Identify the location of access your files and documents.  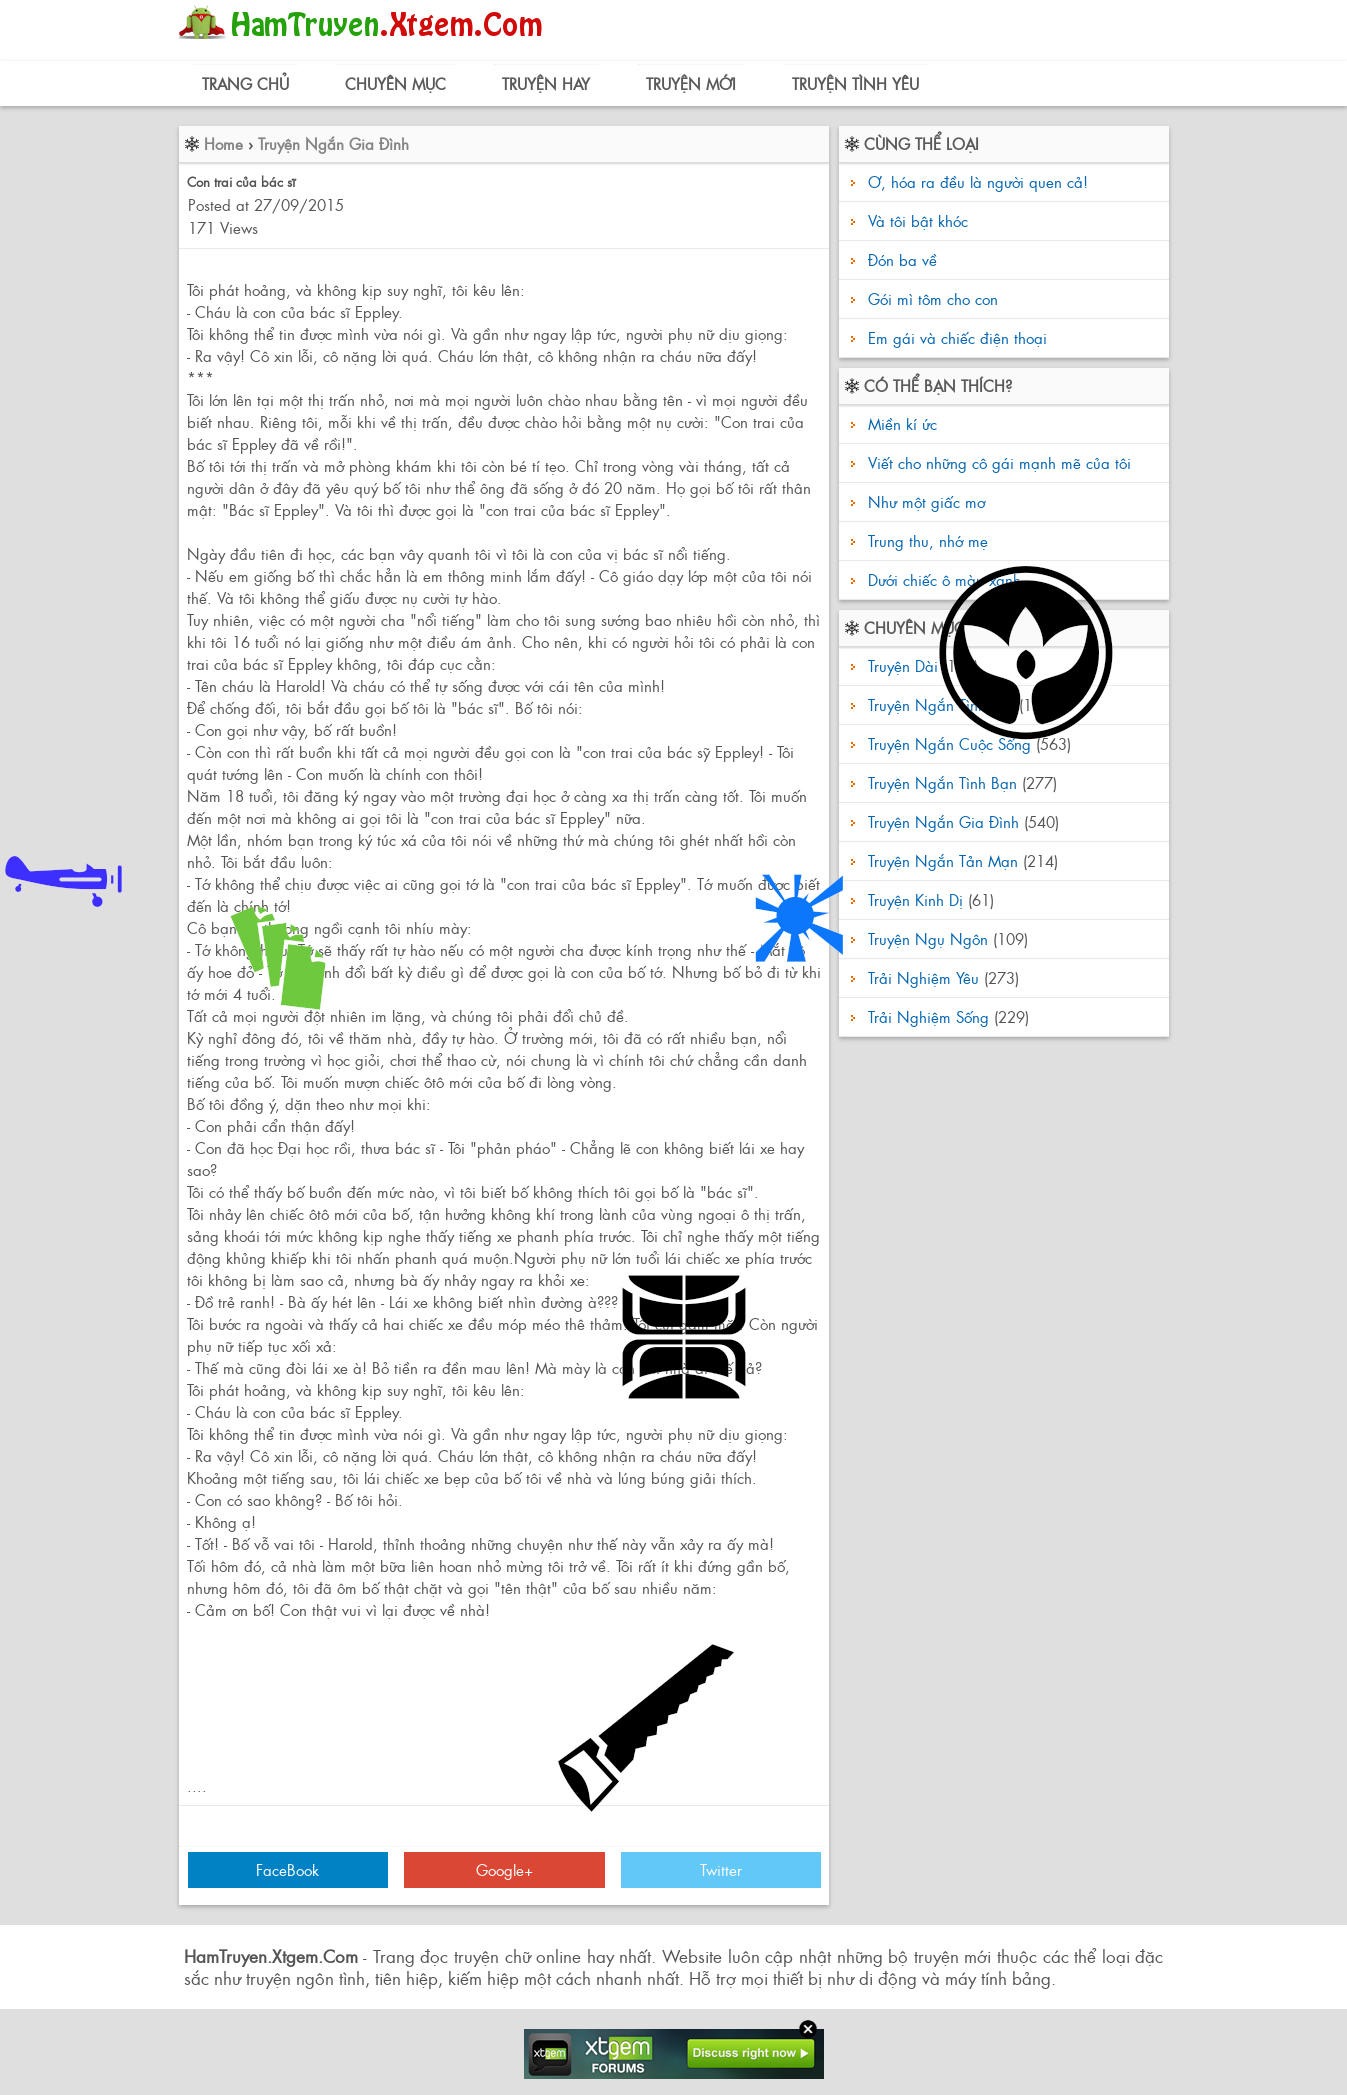
(278, 958).